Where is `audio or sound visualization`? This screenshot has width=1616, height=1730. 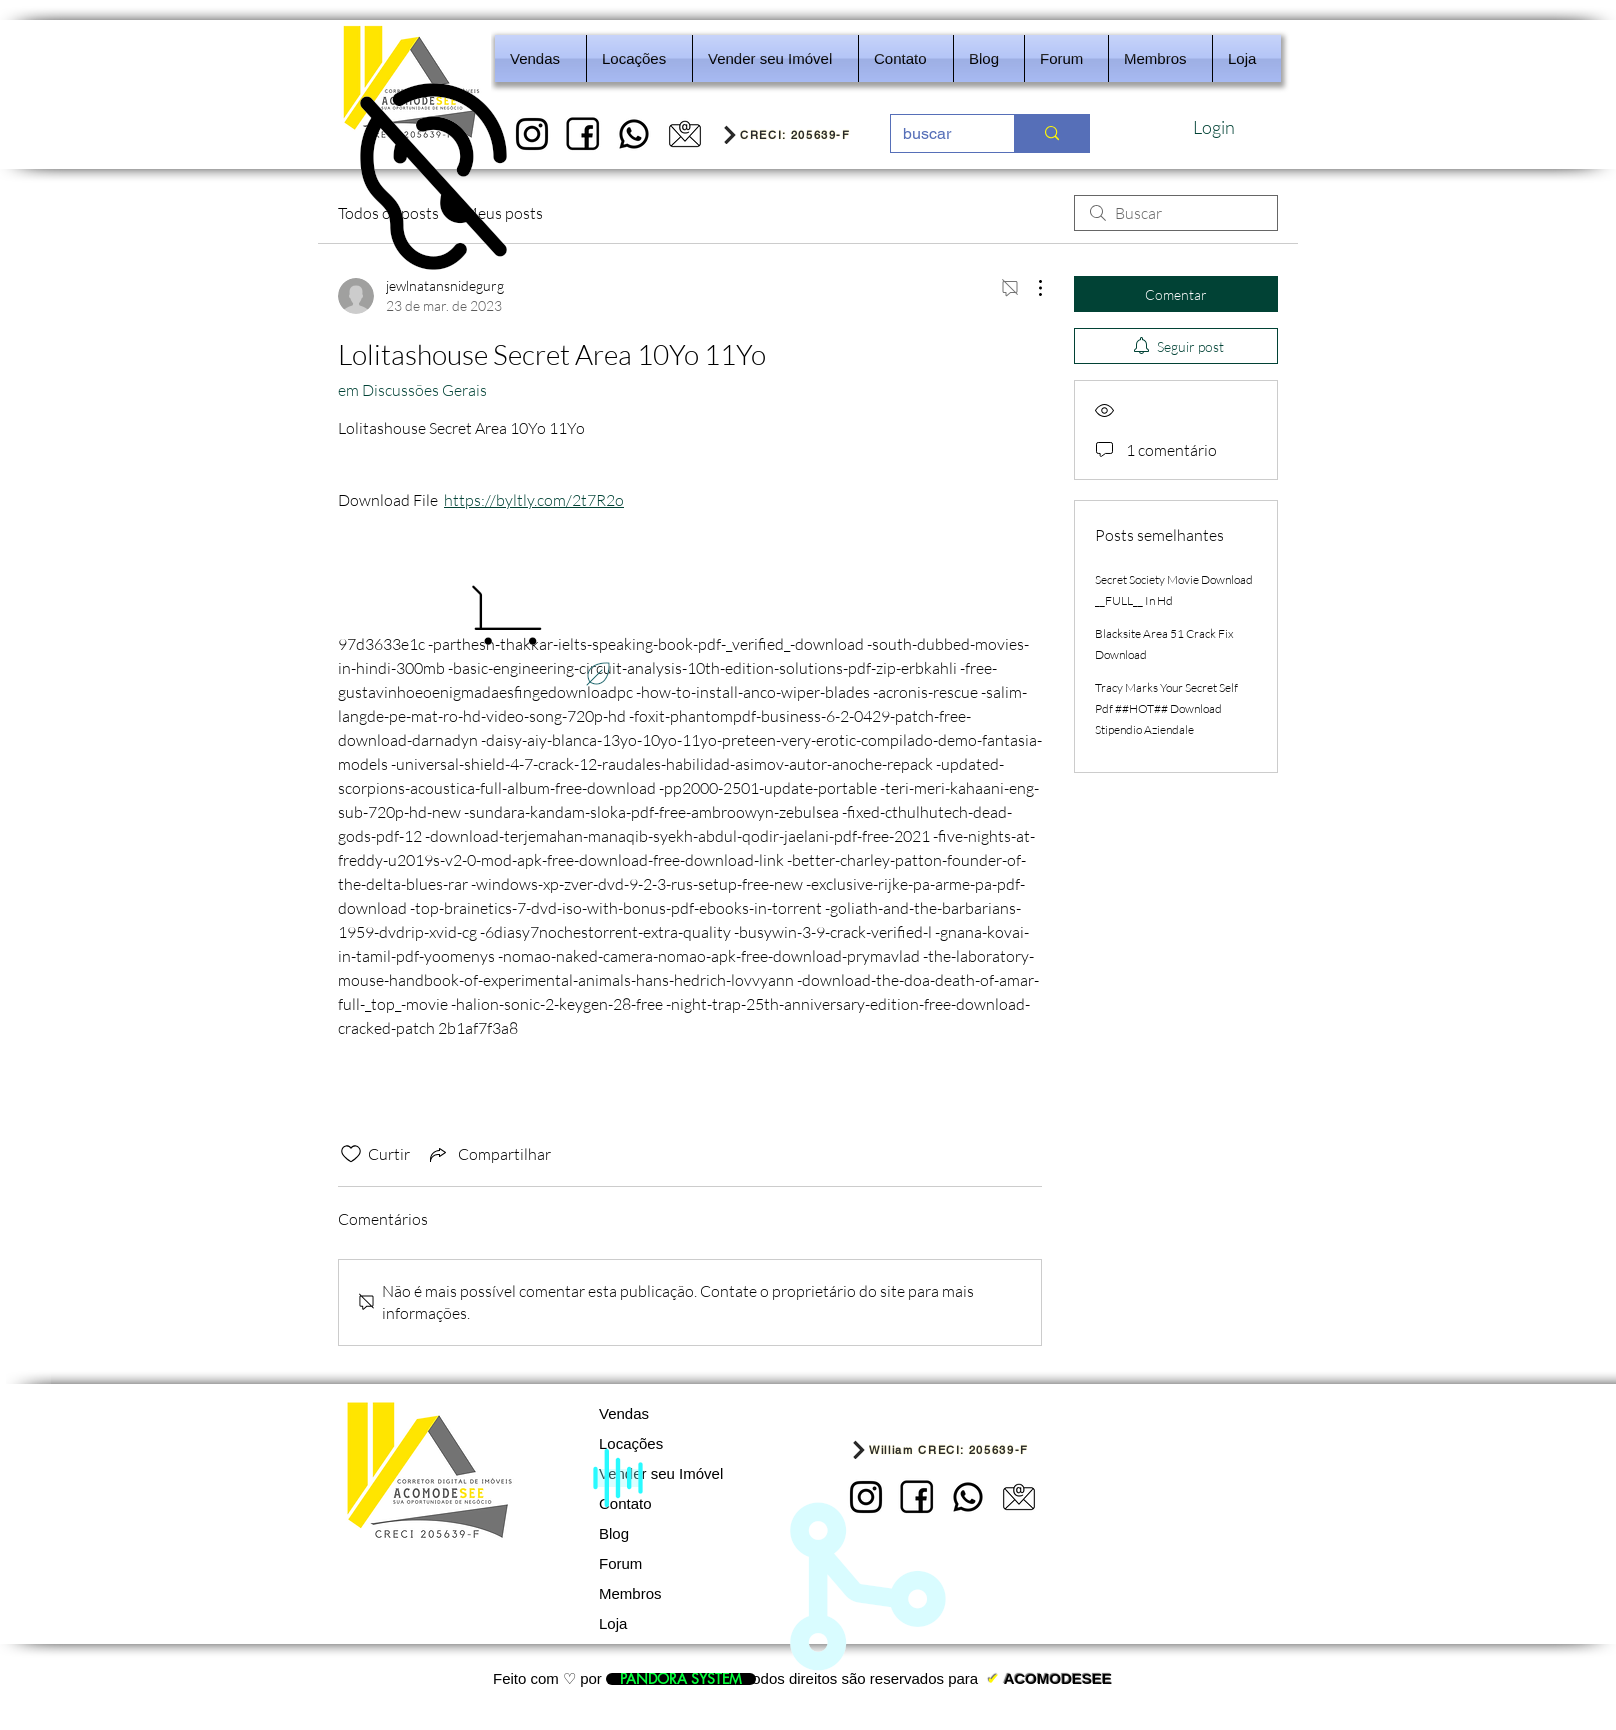
audio or sound visualization is located at coordinates (618, 1478).